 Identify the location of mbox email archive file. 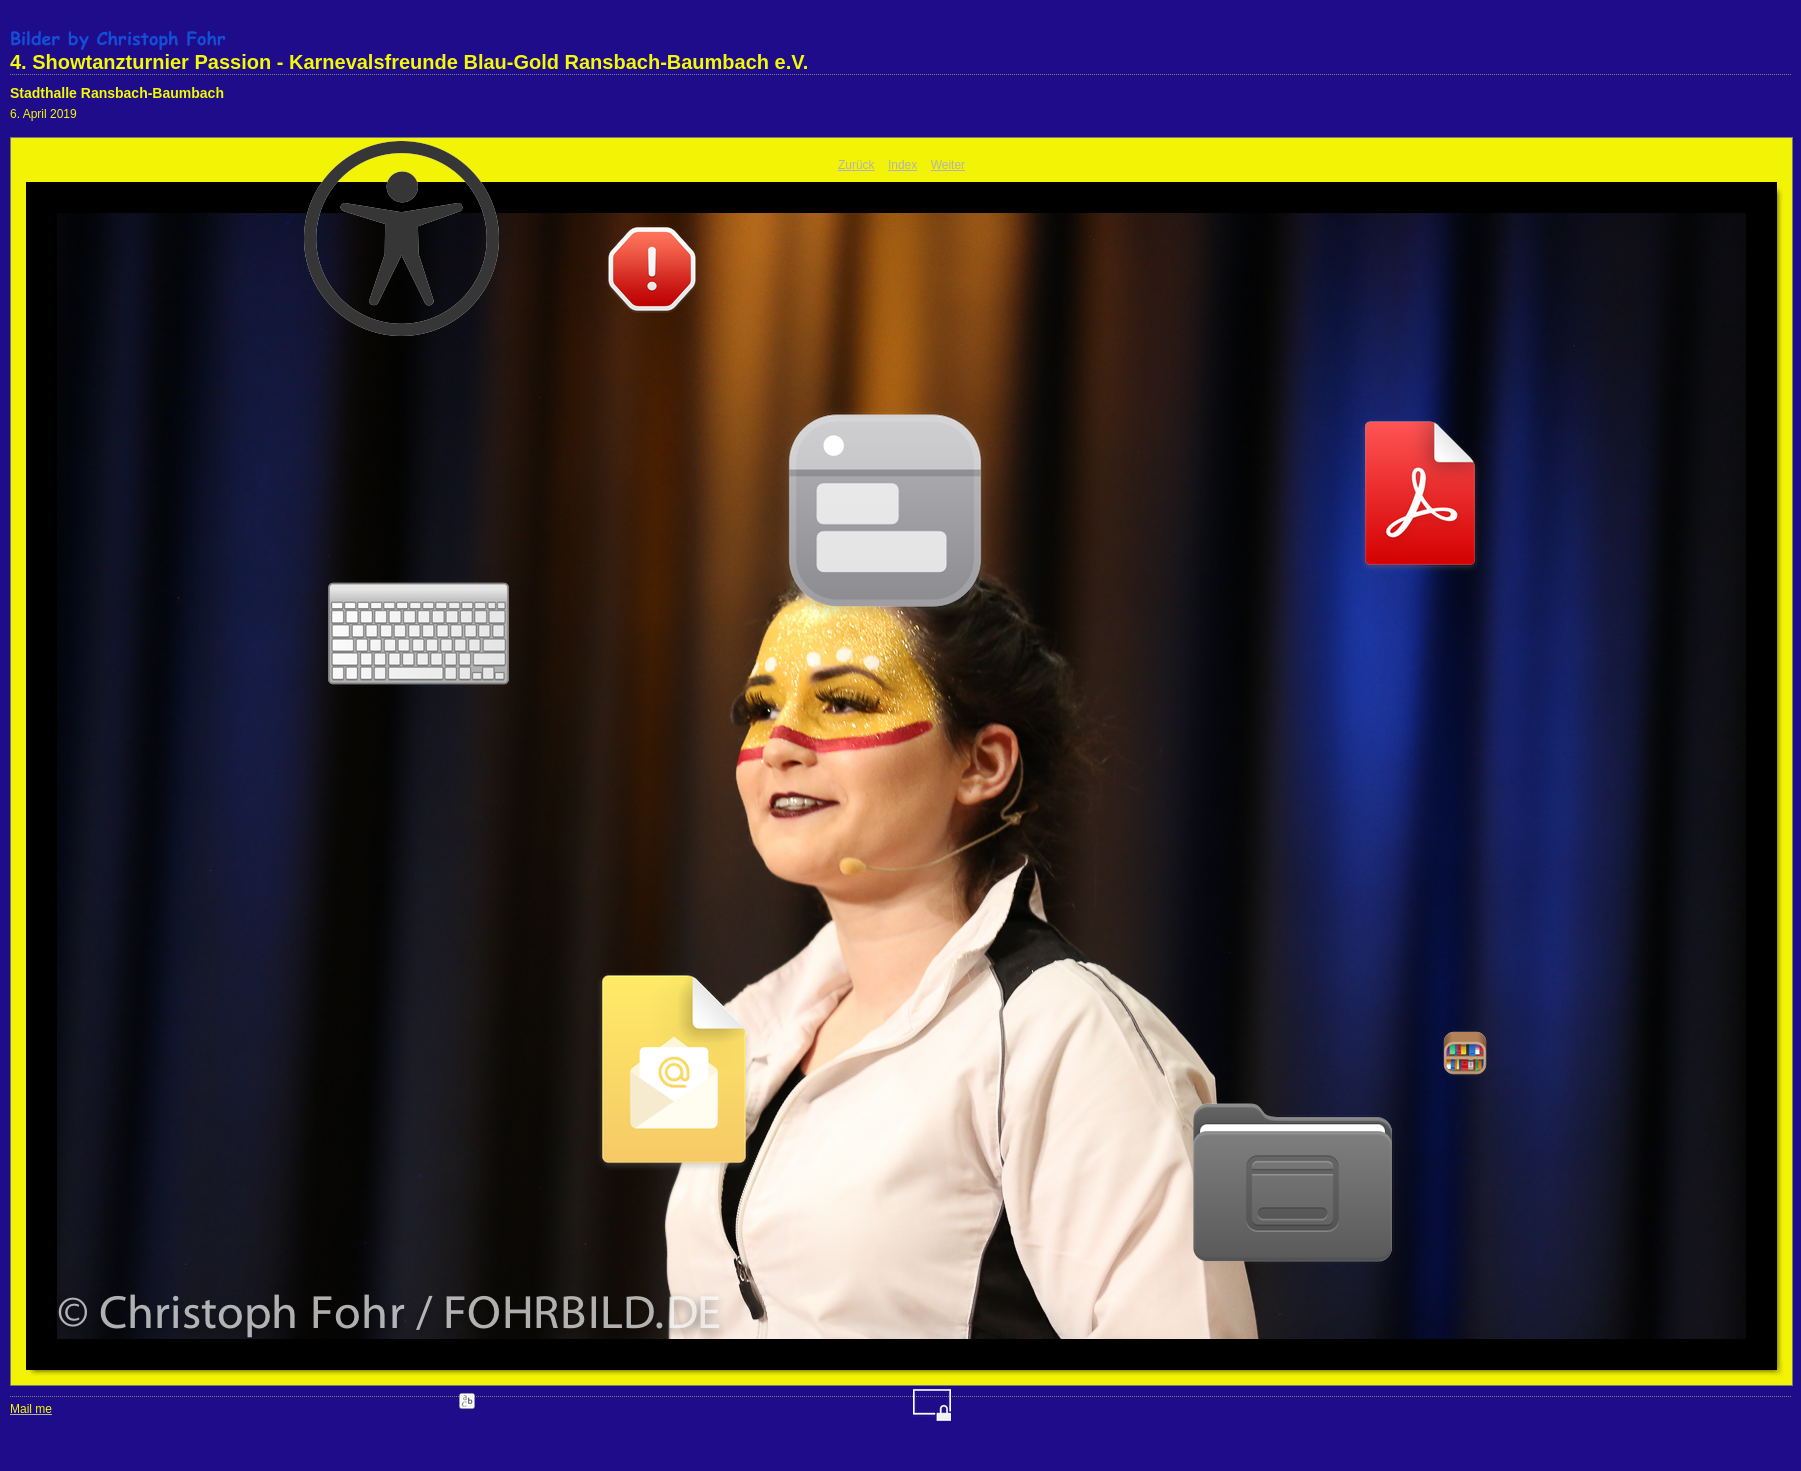
(674, 1069).